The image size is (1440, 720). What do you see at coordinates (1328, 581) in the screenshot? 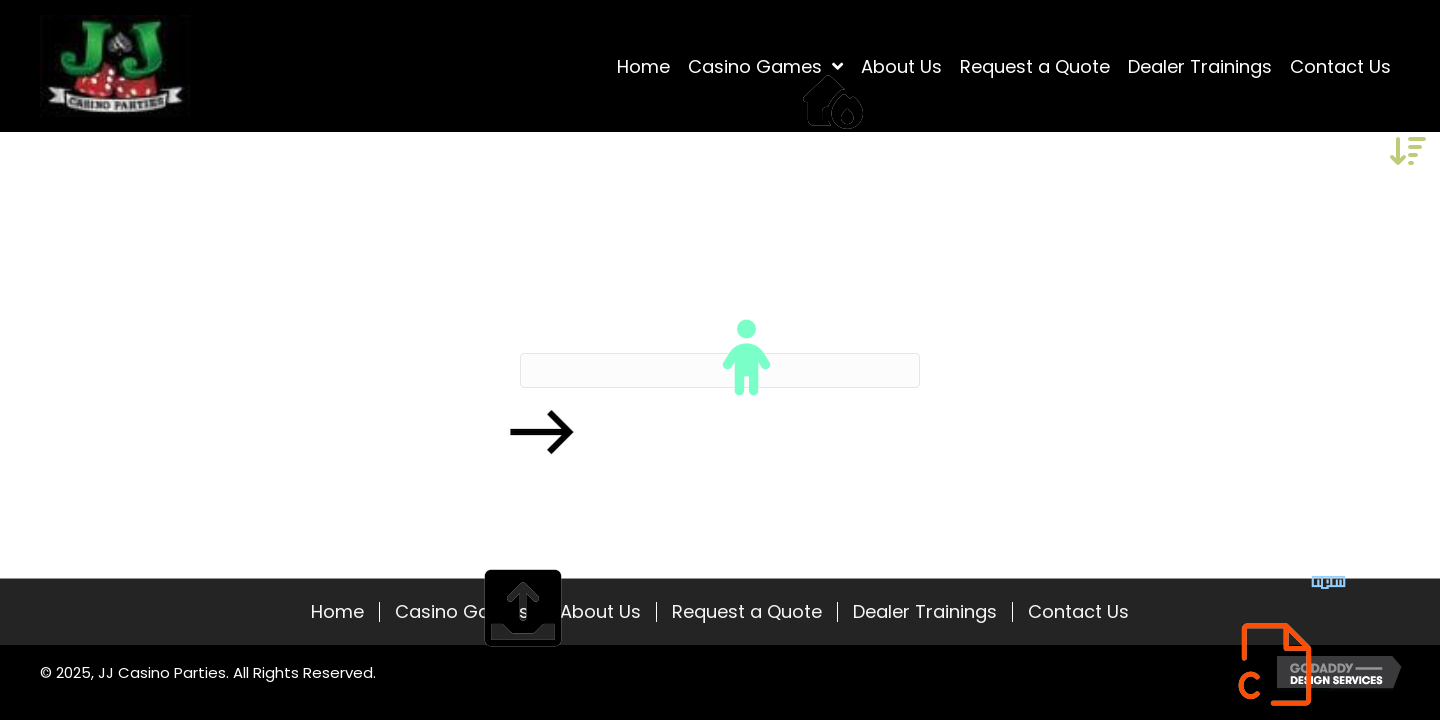
I see `npm package manager logo` at bounding box center [1328, 581].